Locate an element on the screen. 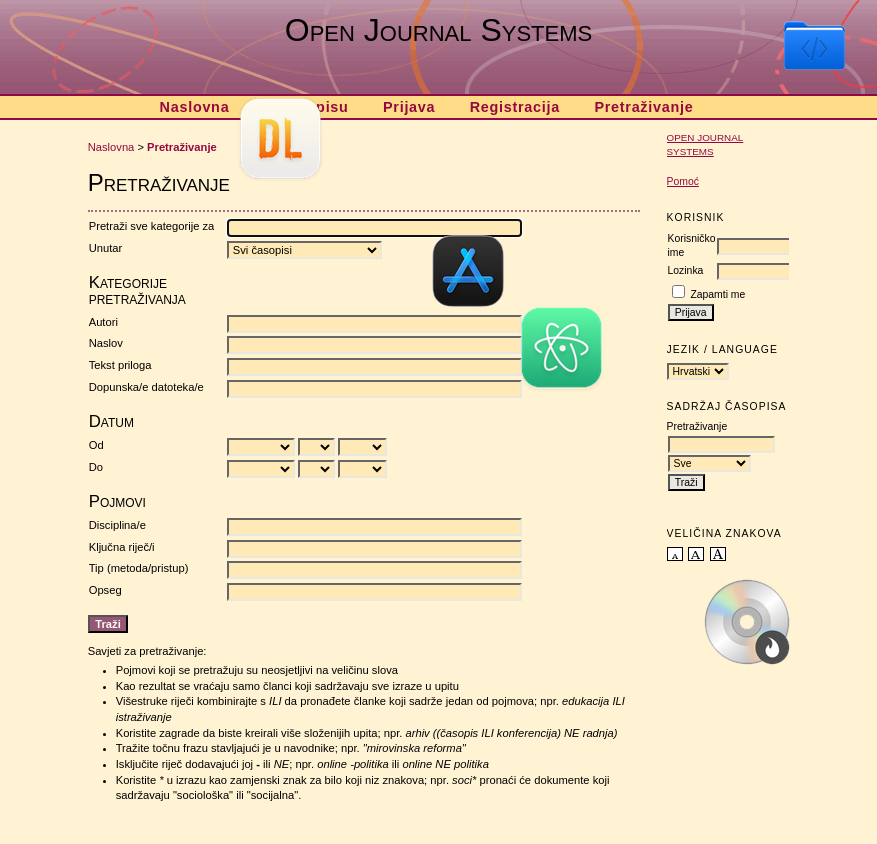 The image size is (877, 844). open folder containing code or development files is located at coordinates (814, 45).